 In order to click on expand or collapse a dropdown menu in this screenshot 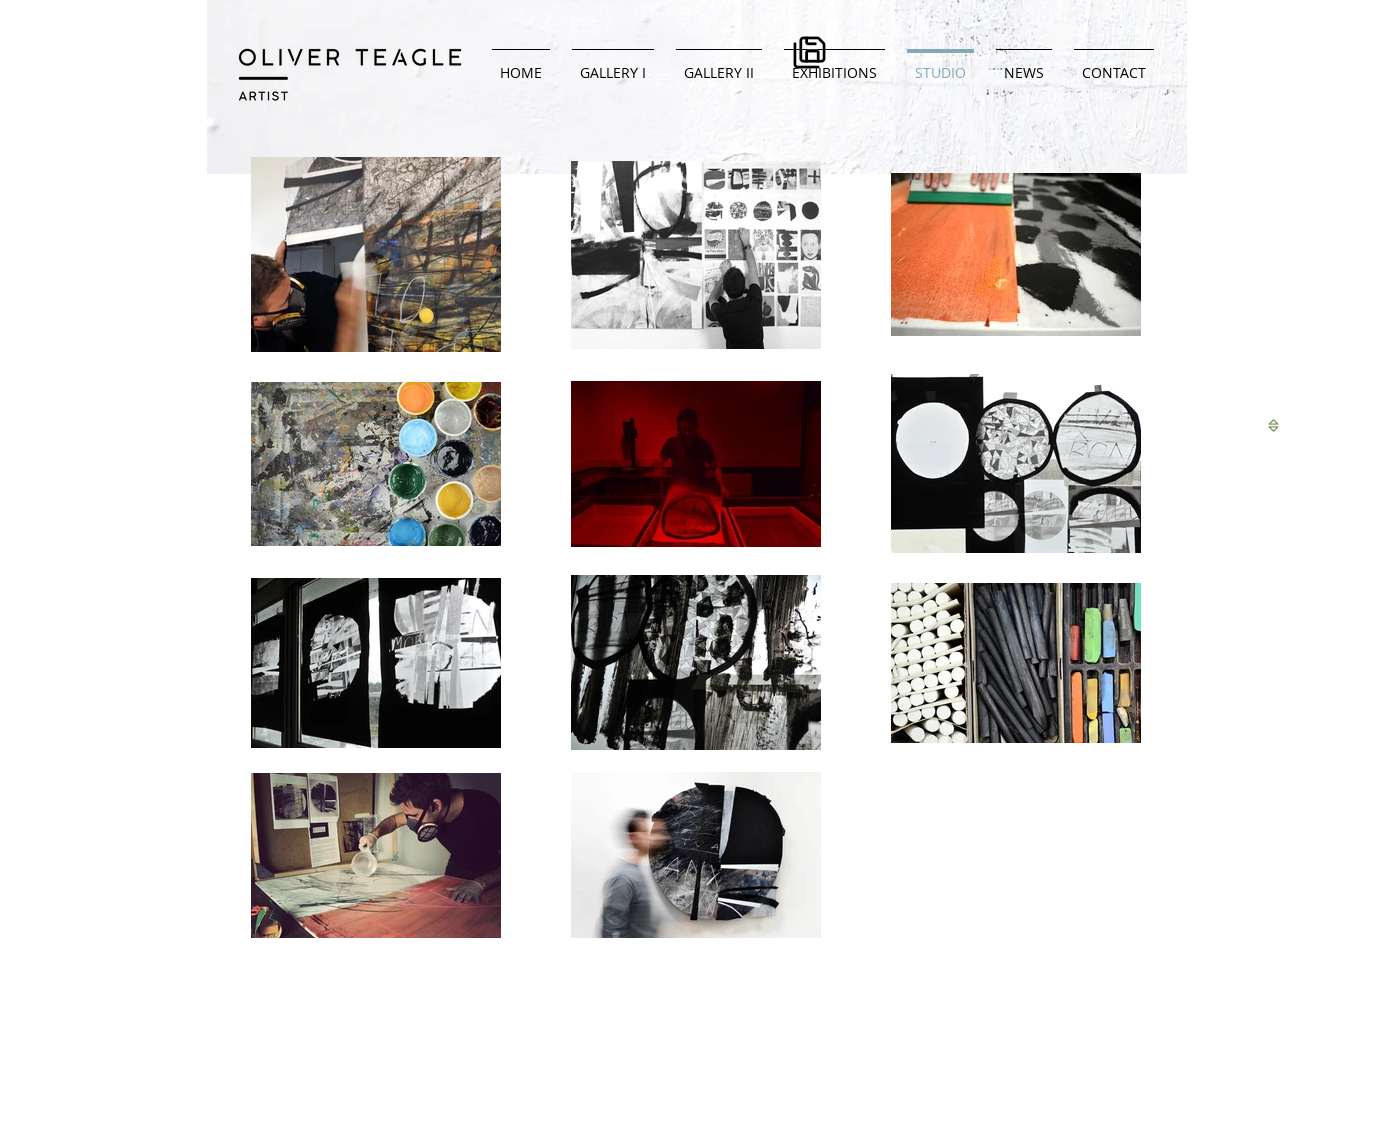, I will do `click(1273, 425)`.